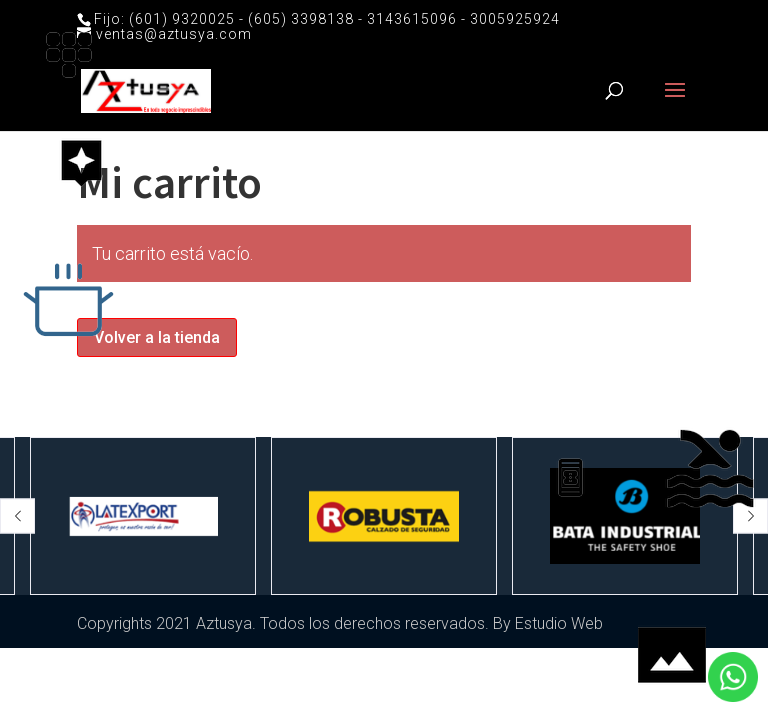 The height and width of the screenshot is (720, 768). I want to click on access recipes or cooking content, so click(68, 305).